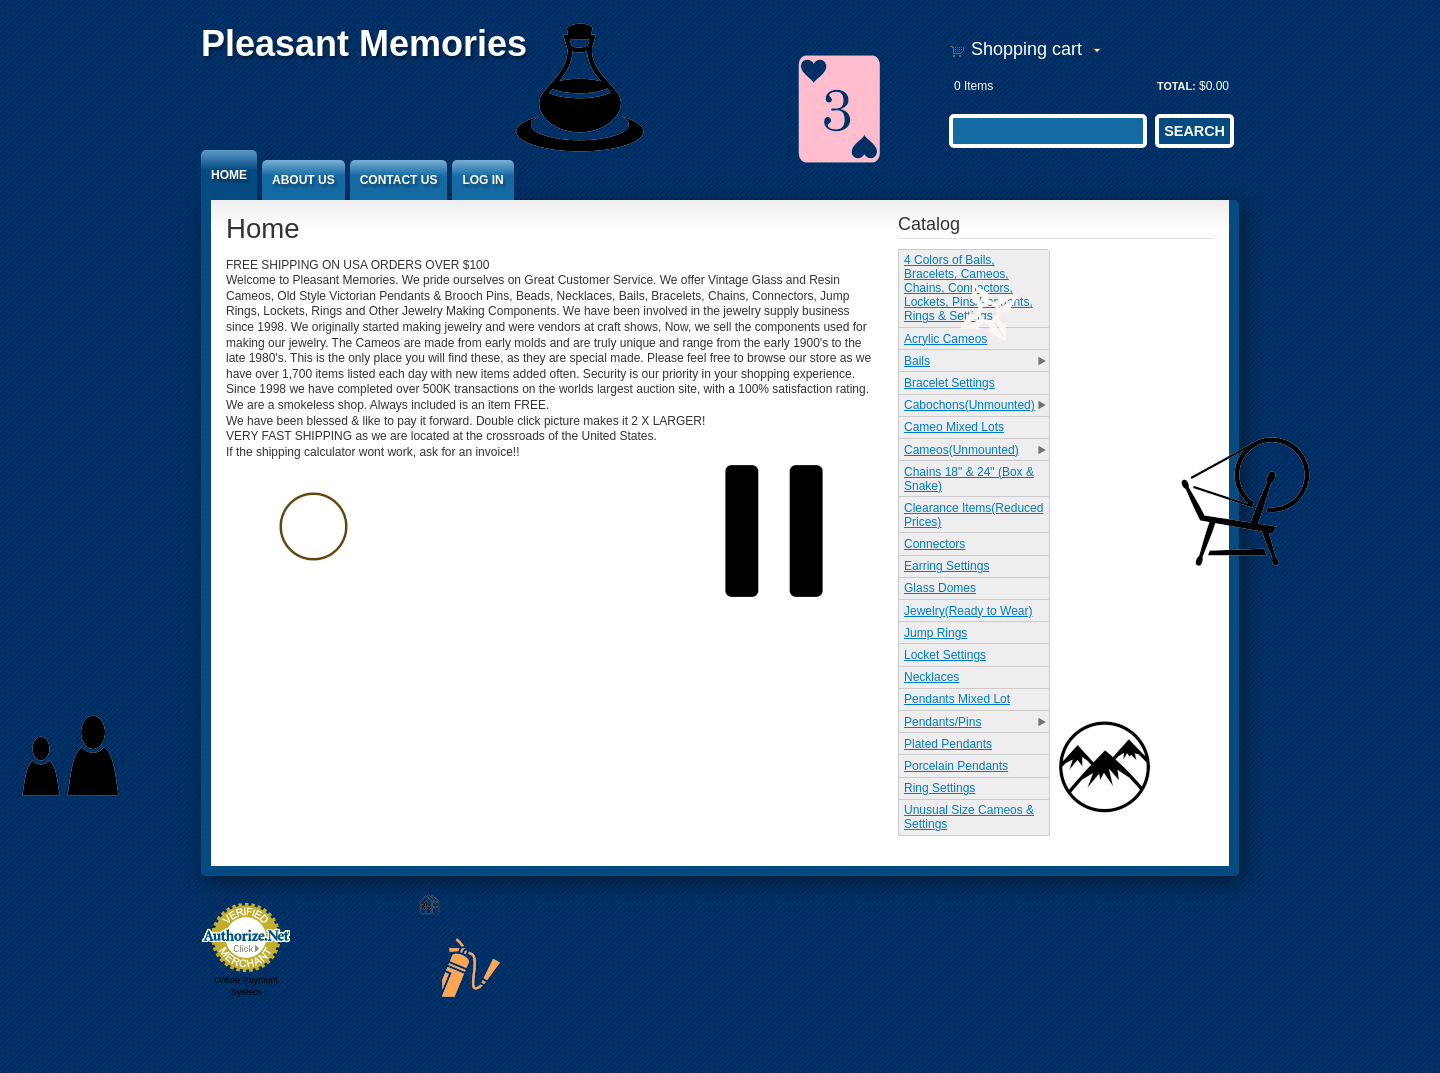 Image resolution: width=1440 pixels, height=1073 pixels. What do you see at coordinates (579, 87) in the screenshot?
I see `use a potion item from inventory` at bounding box center [579, 87].